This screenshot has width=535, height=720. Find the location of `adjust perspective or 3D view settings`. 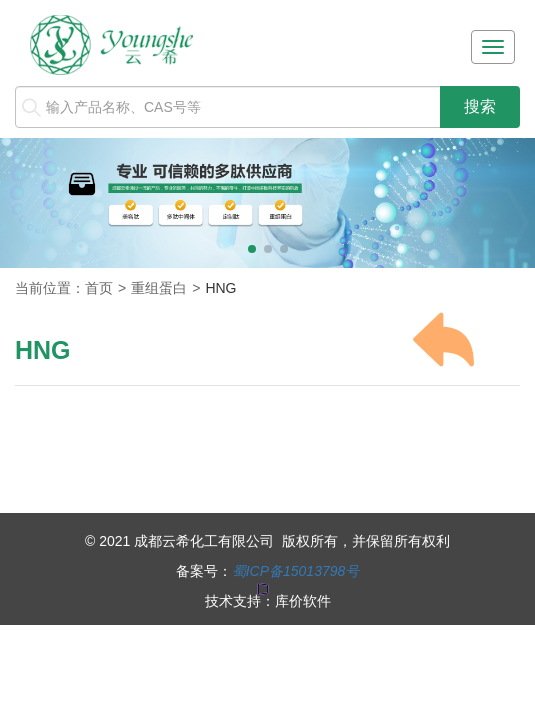

adjust perspective or 3D view settings is located at coordinates (263, 589).